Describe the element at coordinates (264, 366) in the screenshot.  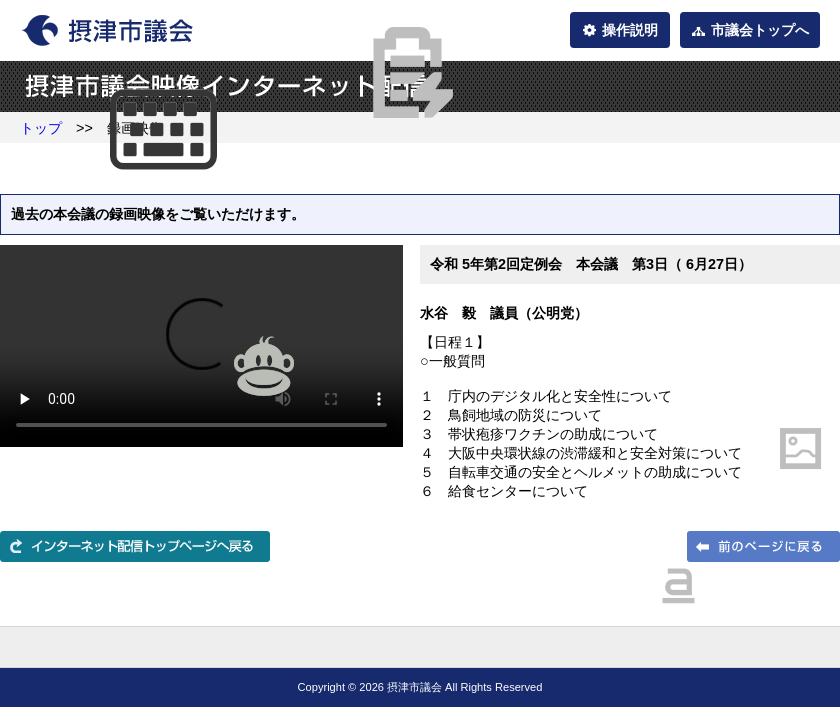
I see `insert monkey face emoji` at that location.